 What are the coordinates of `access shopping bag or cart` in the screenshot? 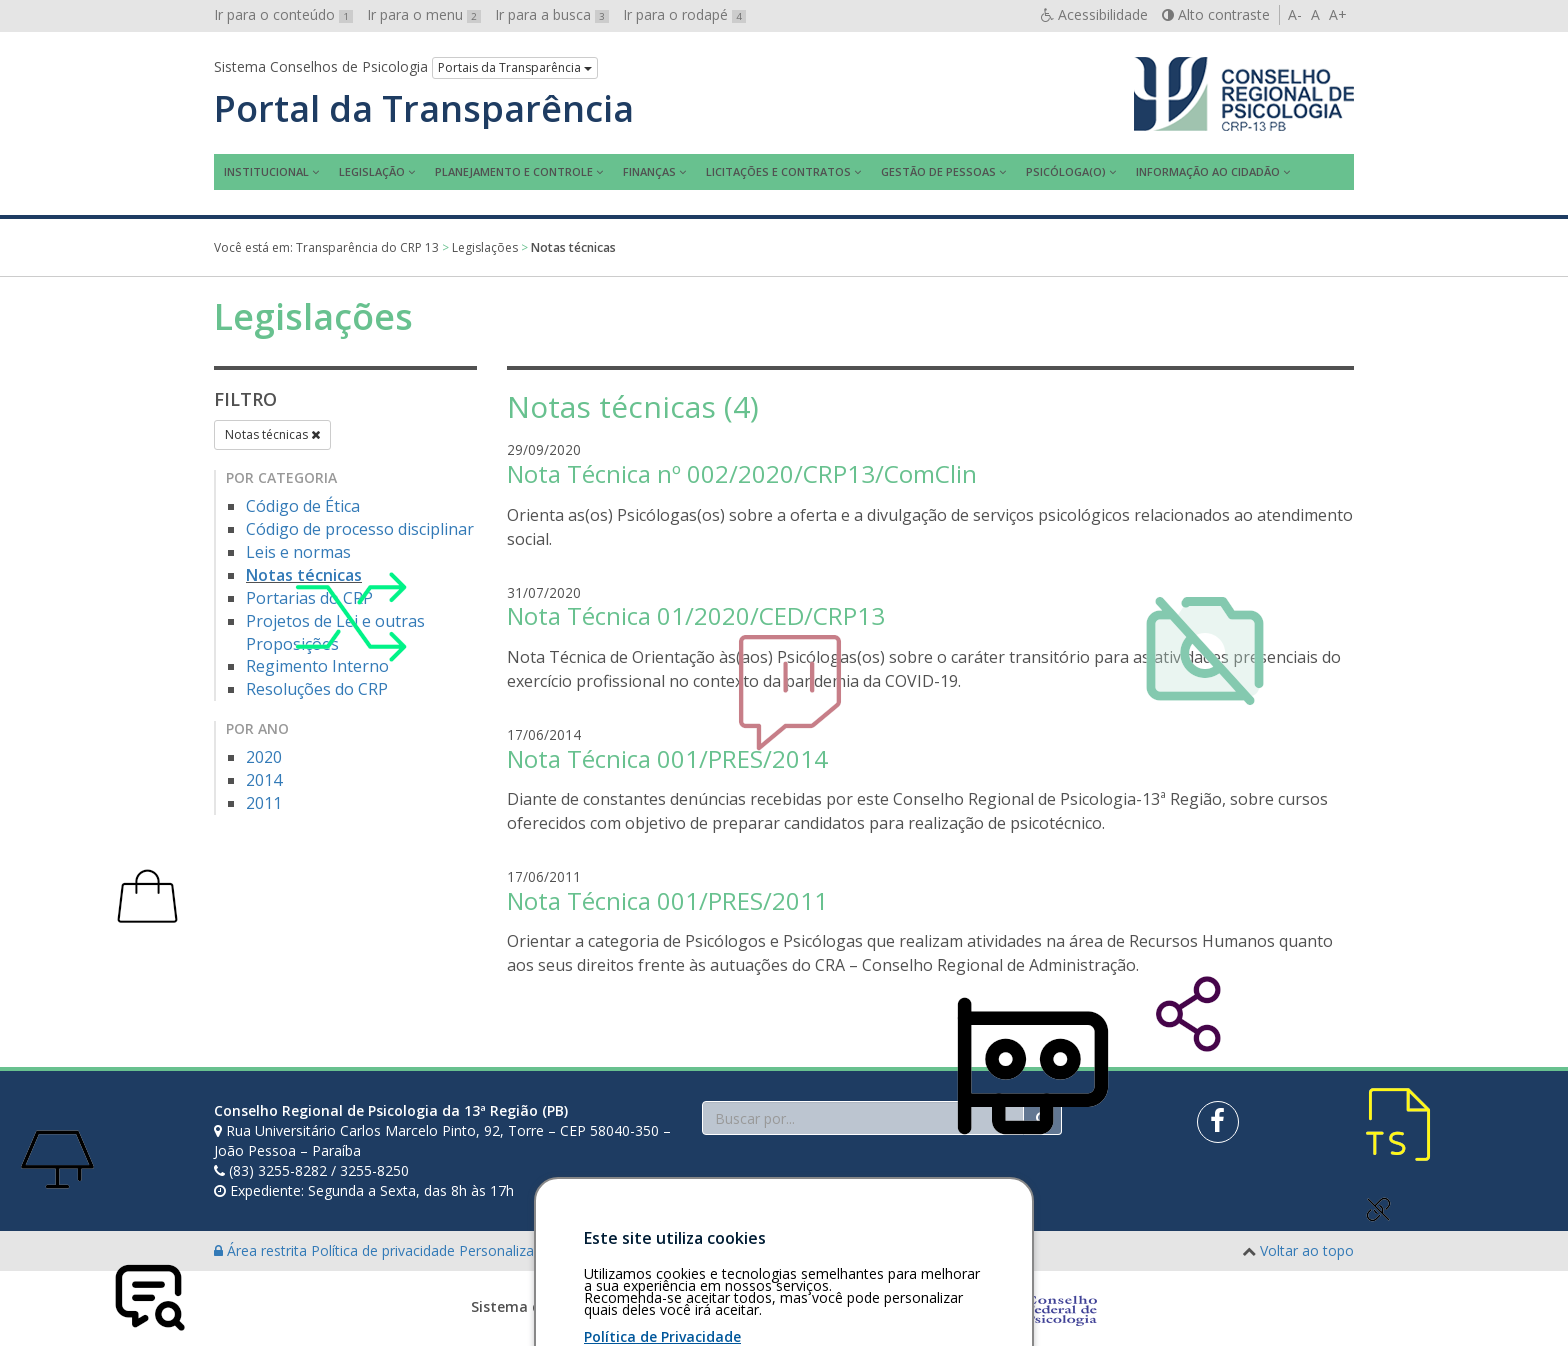 It's located at (147, 899).